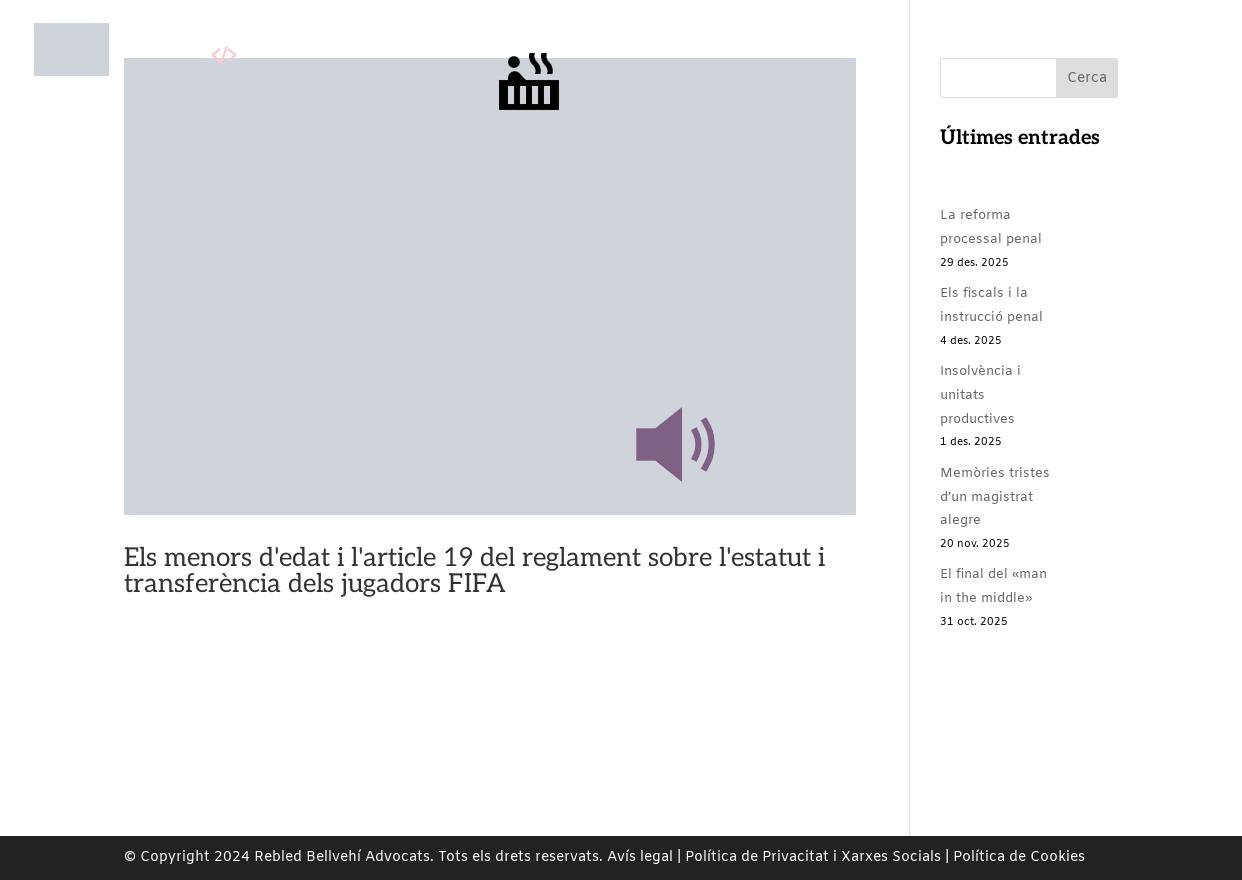 This screenshot has width=1242, height=880. What do you see at coordinates (529, 80) in the screenshot?
I see `indicates hot tub or spa amenity available` at bounding box center [529, 80].